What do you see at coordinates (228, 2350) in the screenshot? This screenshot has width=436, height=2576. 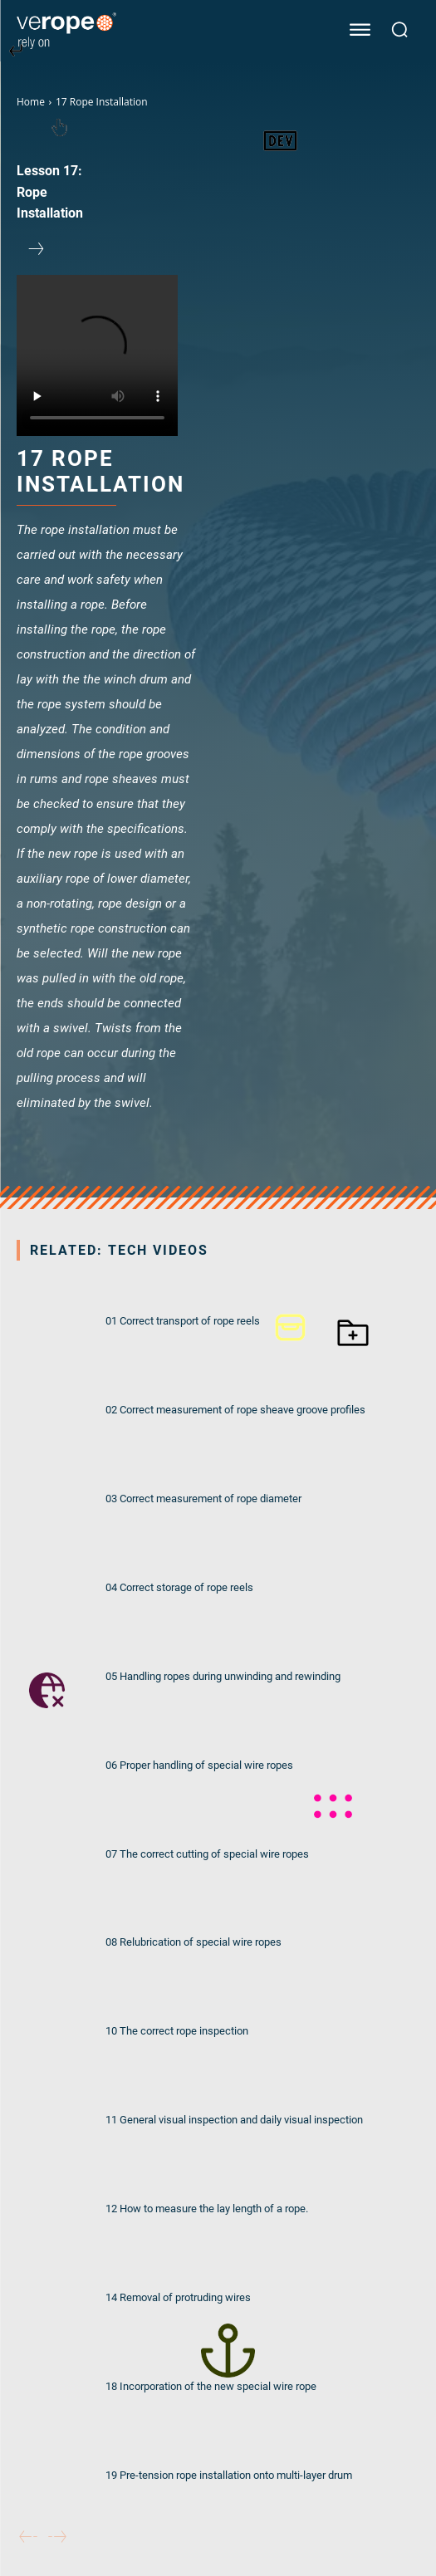 I see `anchor a component or element in place` at bounding box center [228, 2350].